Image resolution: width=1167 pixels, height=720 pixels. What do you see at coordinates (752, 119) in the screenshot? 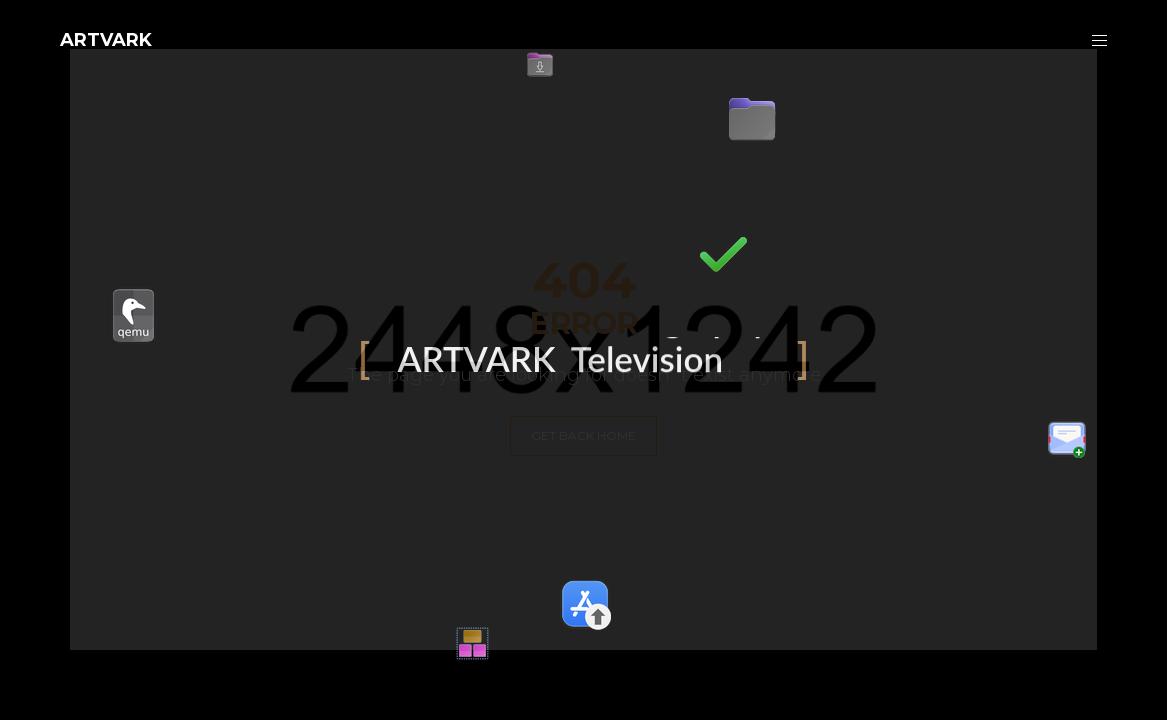
I see `open a folder or directory` at bounding box center [752, 119].